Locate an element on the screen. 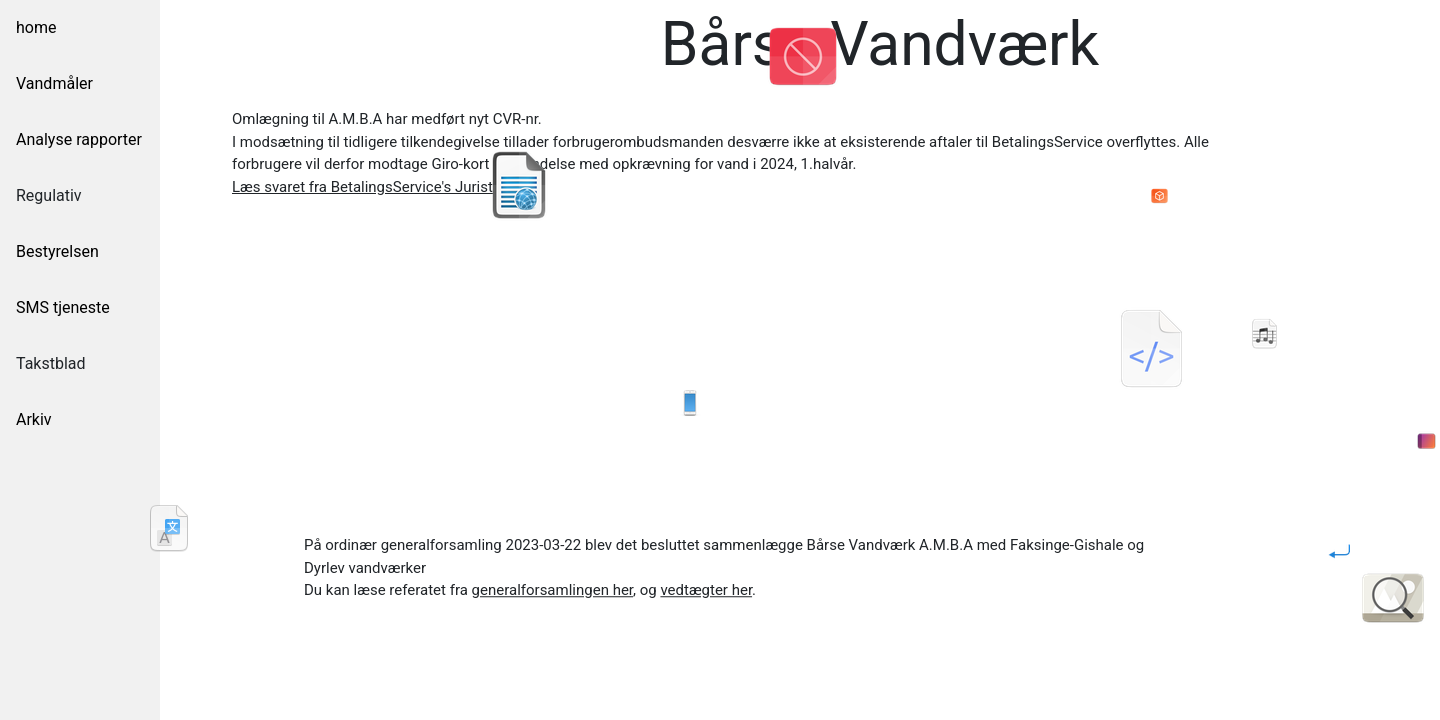  open the image viewer application is located at coordinates (1393, 598).